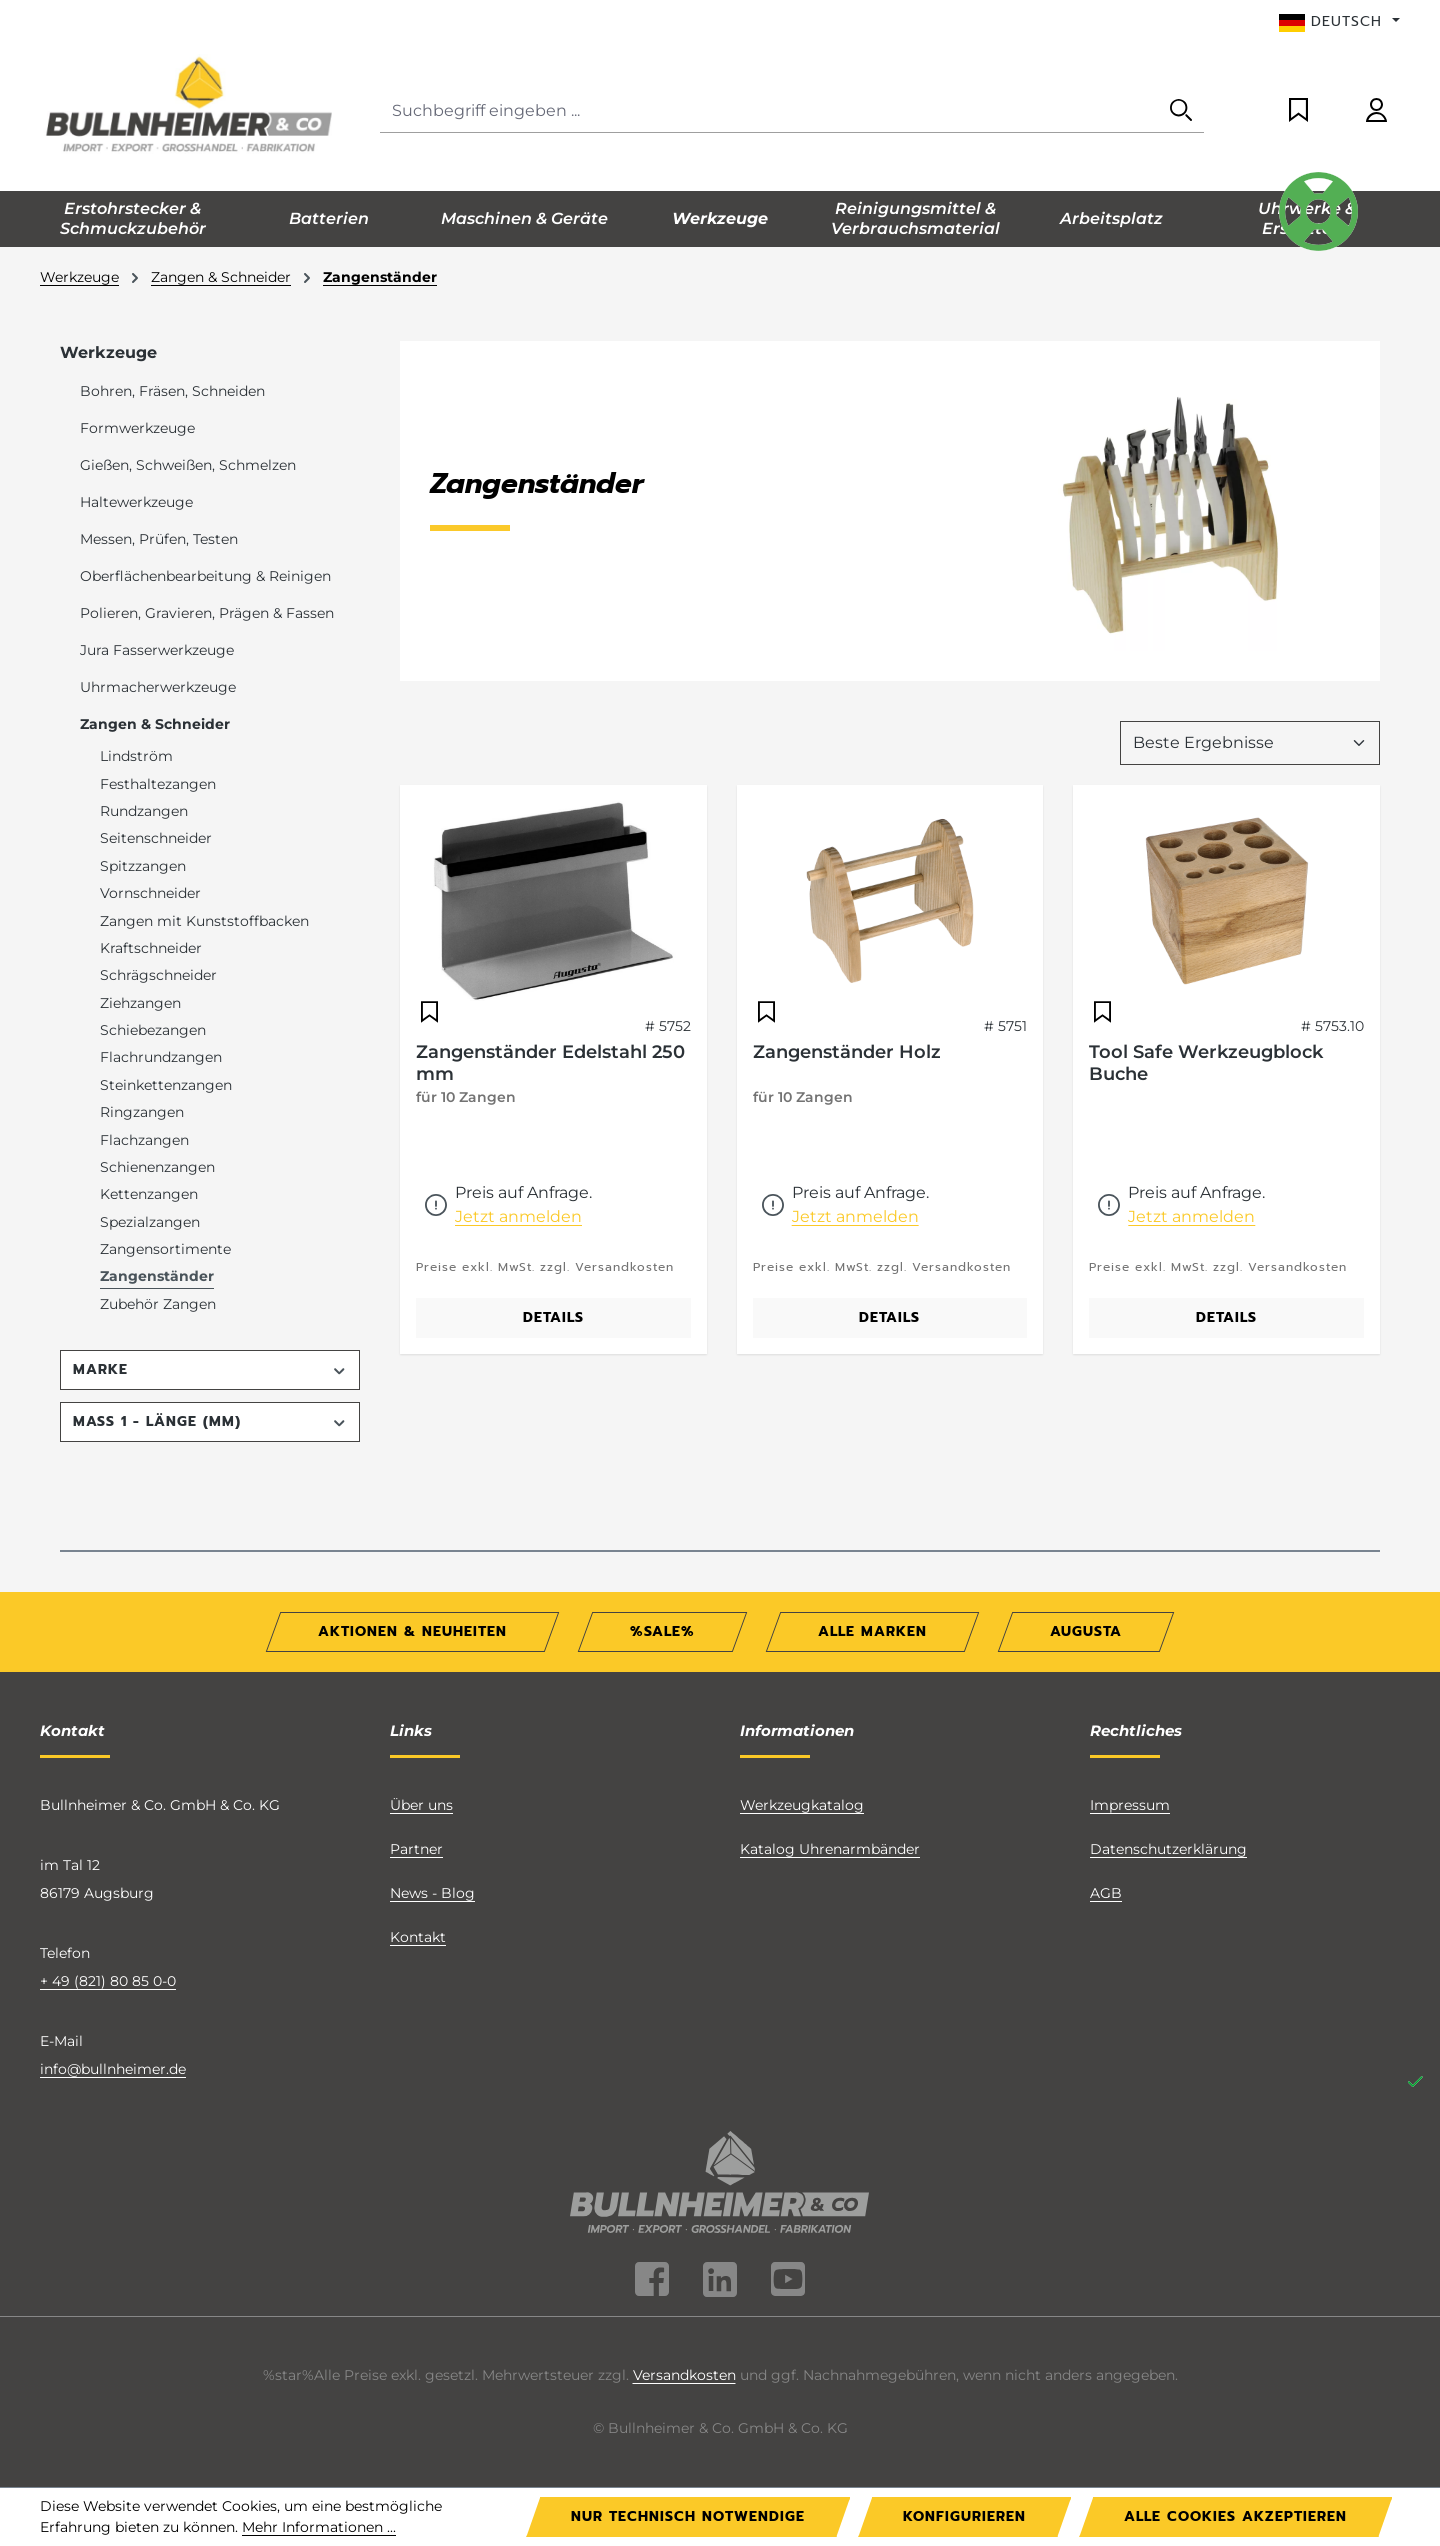  I want to click on confirm or submit an action, so click(1415, 2081).